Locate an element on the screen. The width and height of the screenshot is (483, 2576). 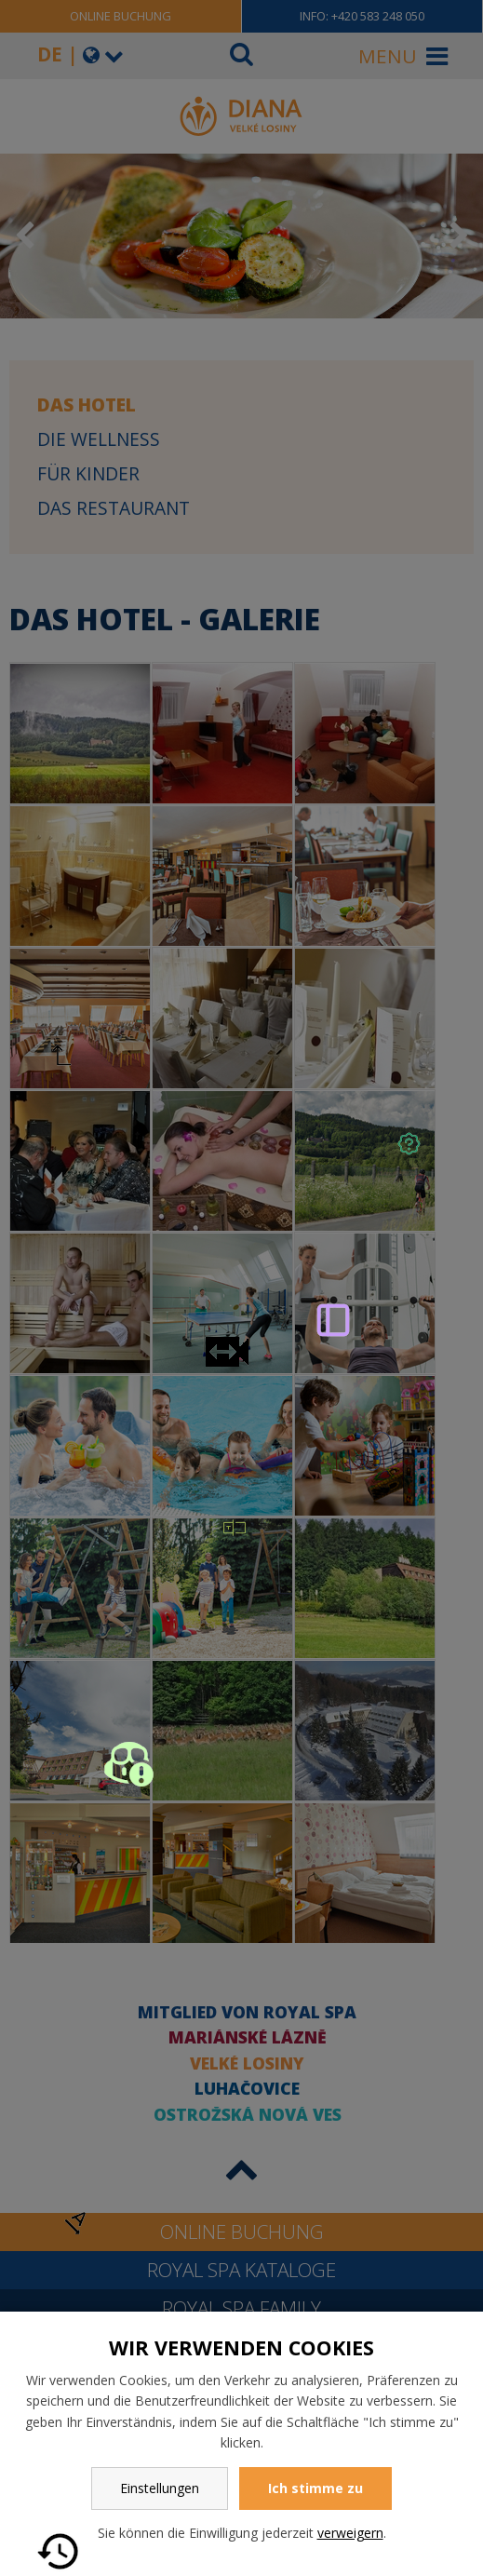
rotate text at a downward angle is located at coordinates (75, 2222).